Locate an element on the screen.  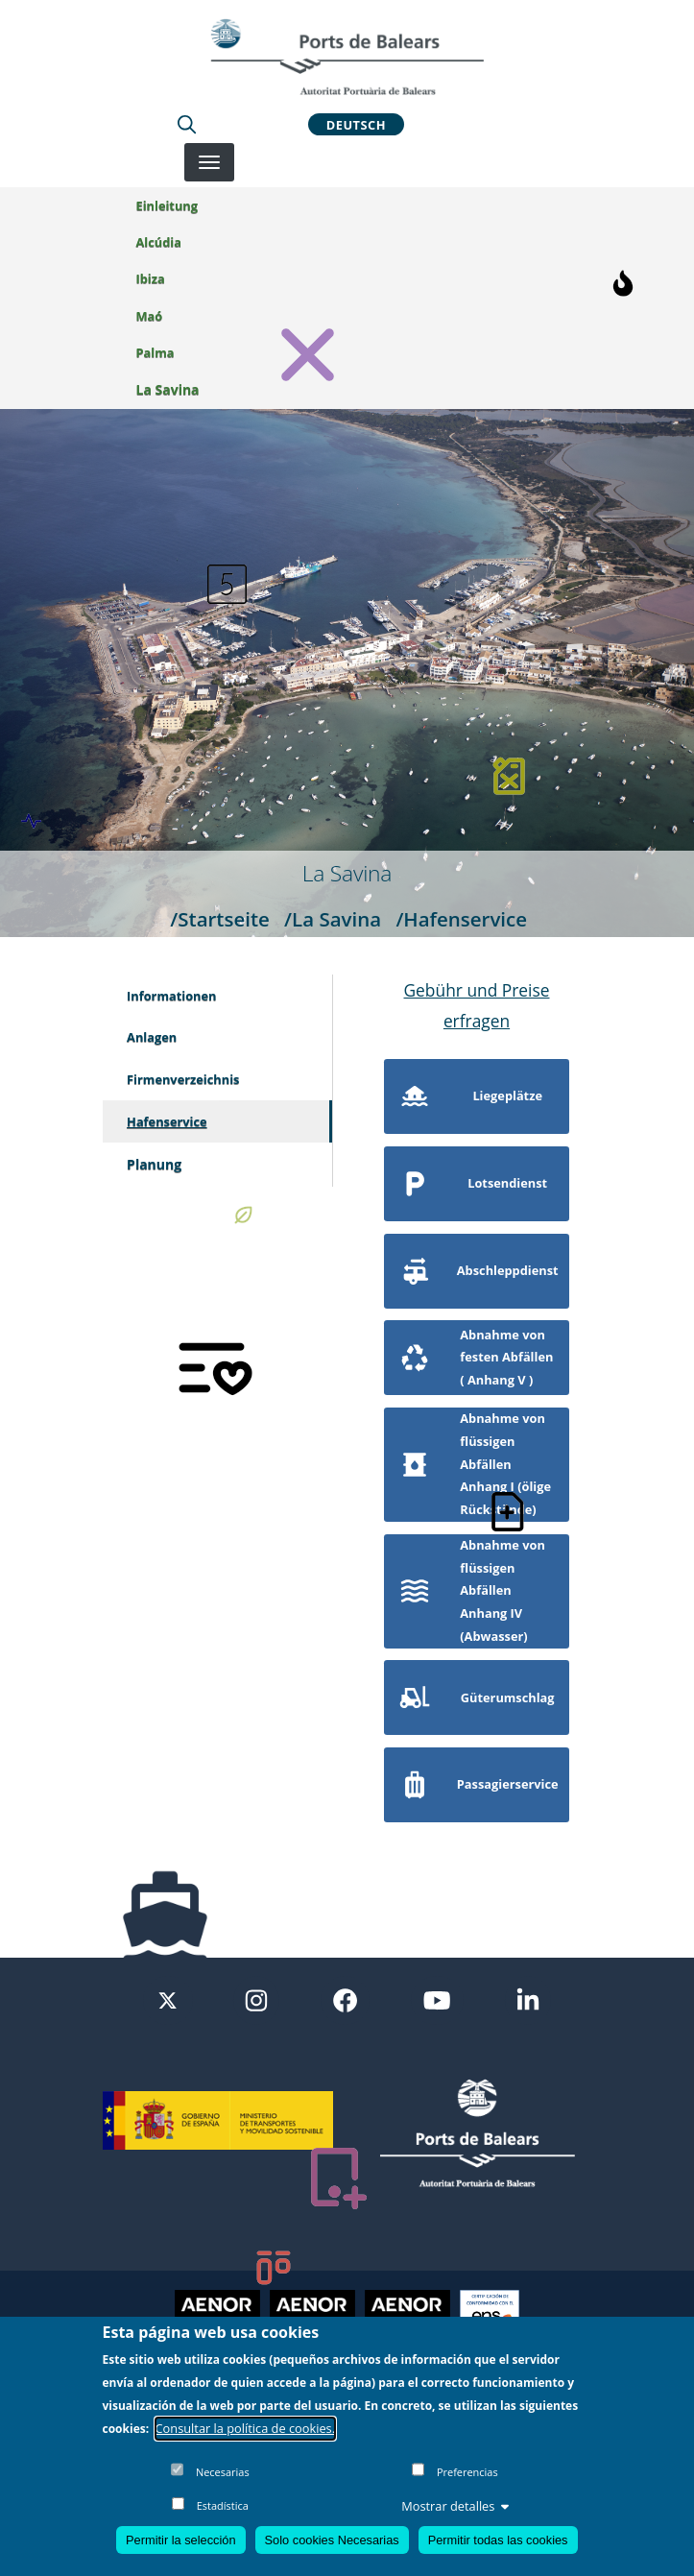
switch to kanban board view is located at coordinates (274, 2268).